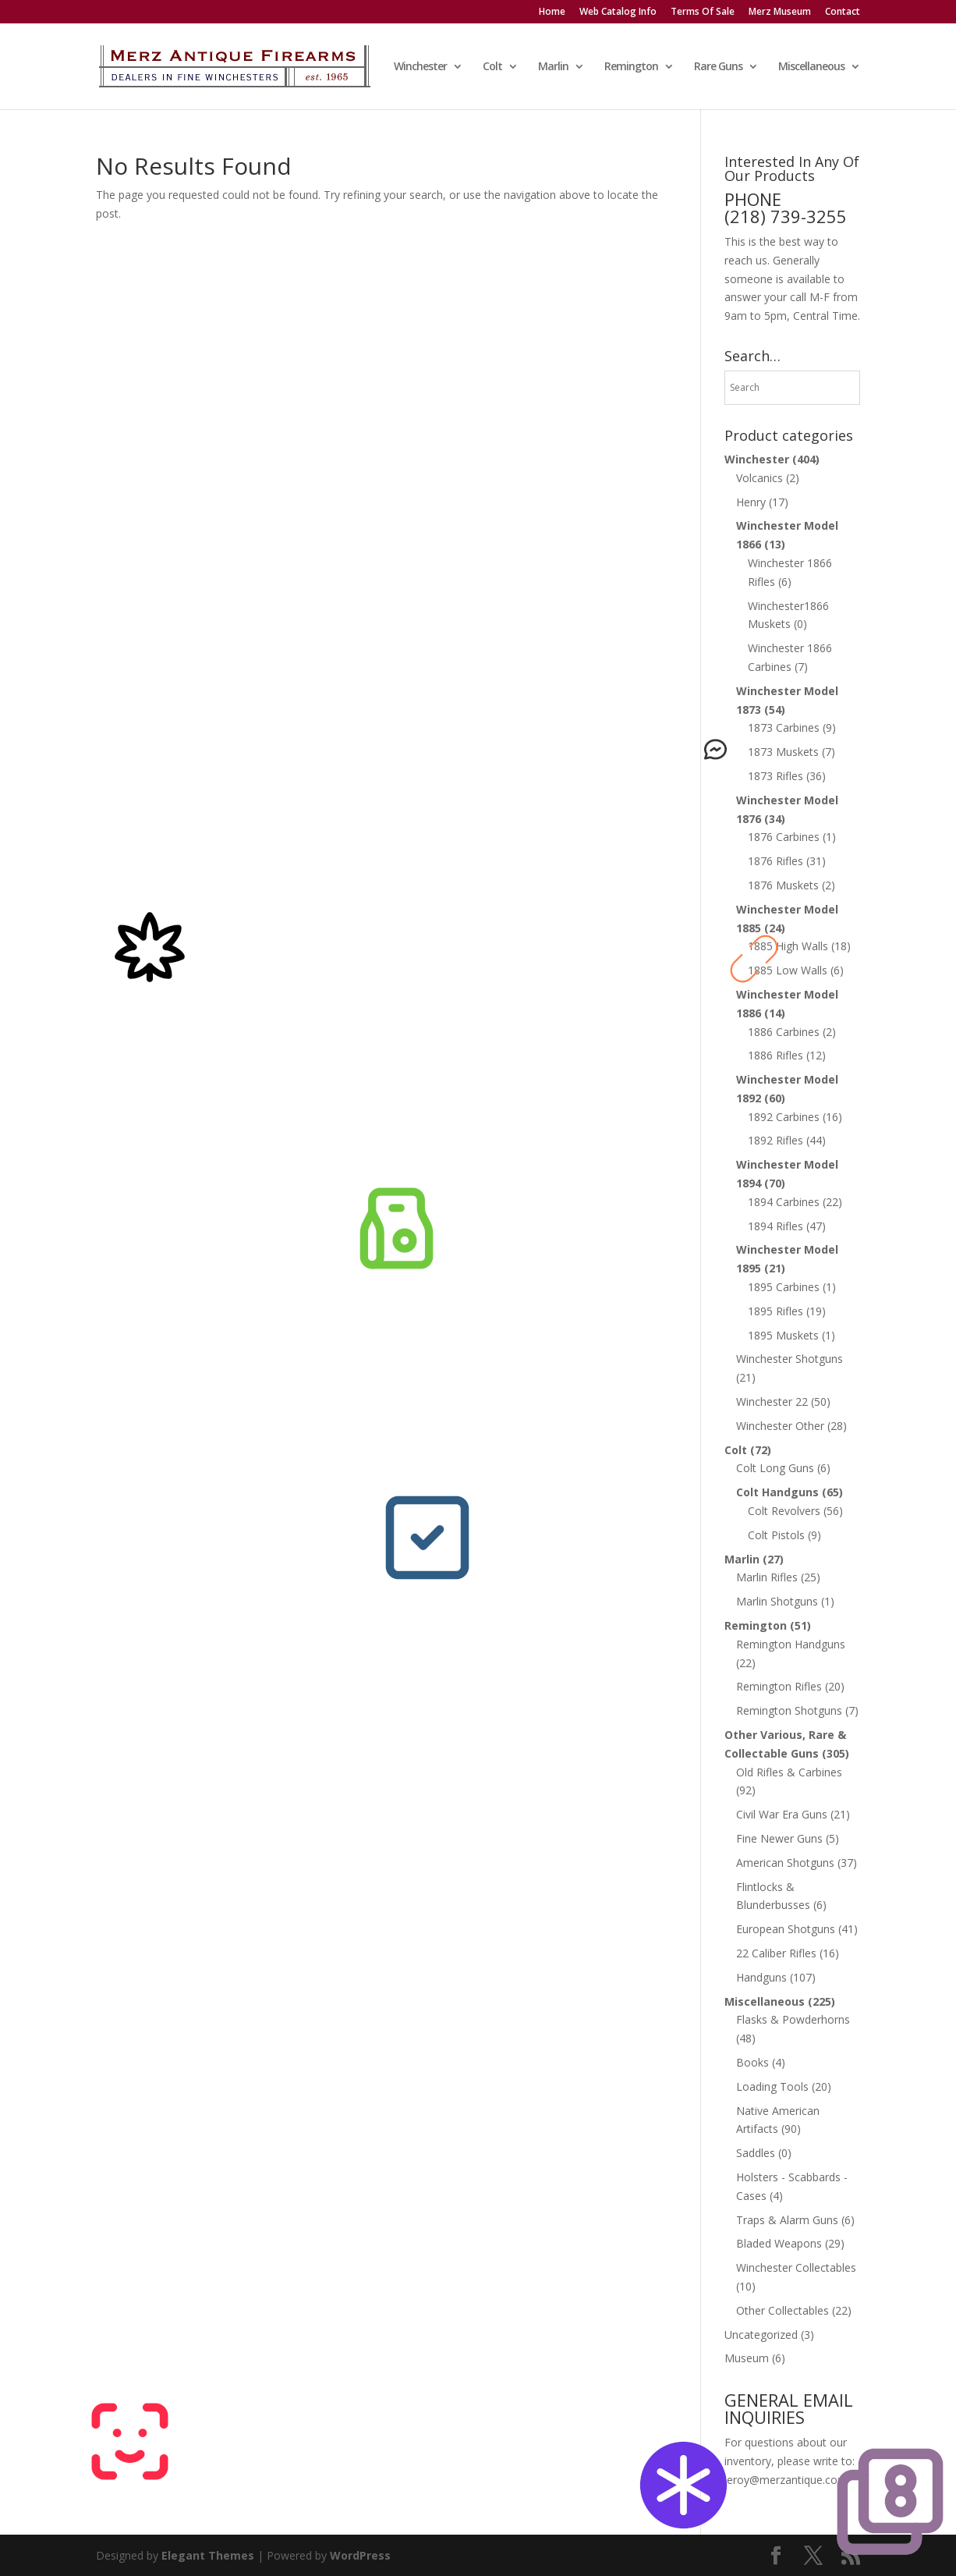 The height and width of the screenshot is (2576, 956). I want to click on unlink or break a connection, so click(754, 959).